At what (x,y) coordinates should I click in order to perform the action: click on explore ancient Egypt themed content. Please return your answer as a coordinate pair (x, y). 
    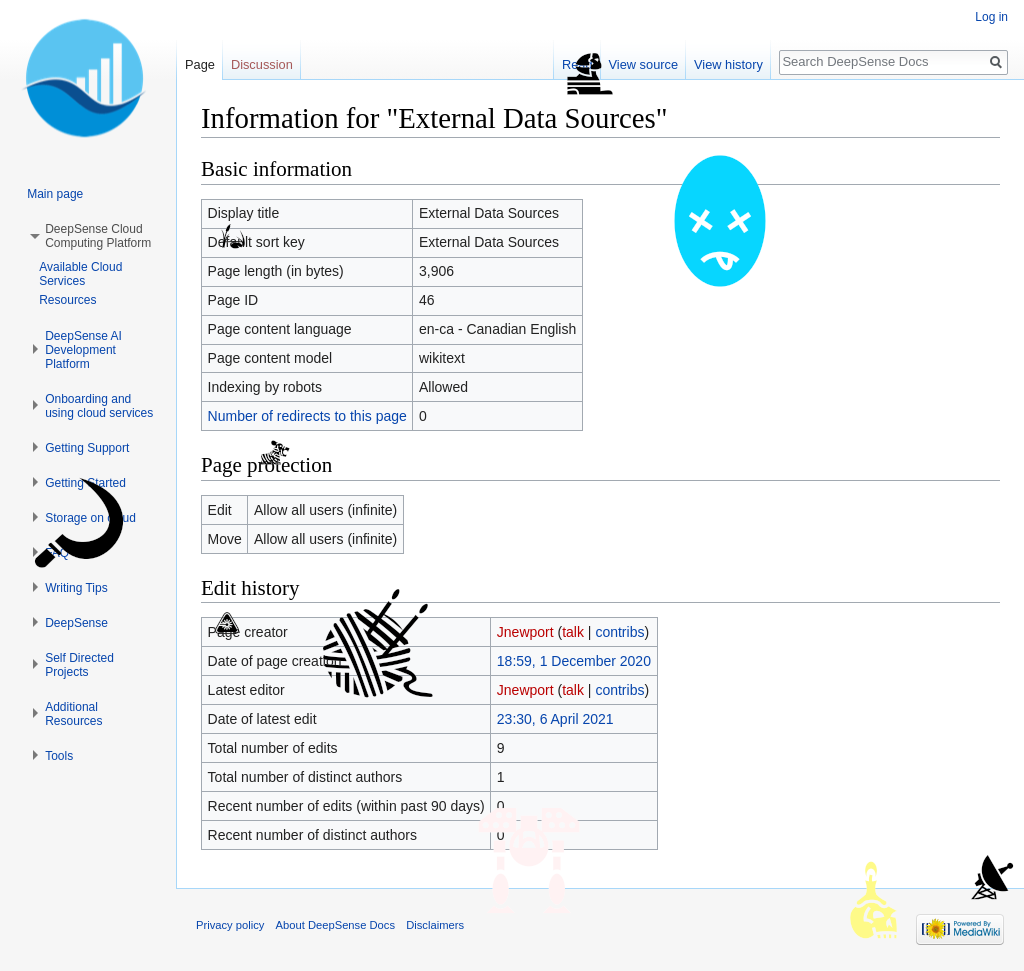
    Looking at the image, I should click on (590, 72).